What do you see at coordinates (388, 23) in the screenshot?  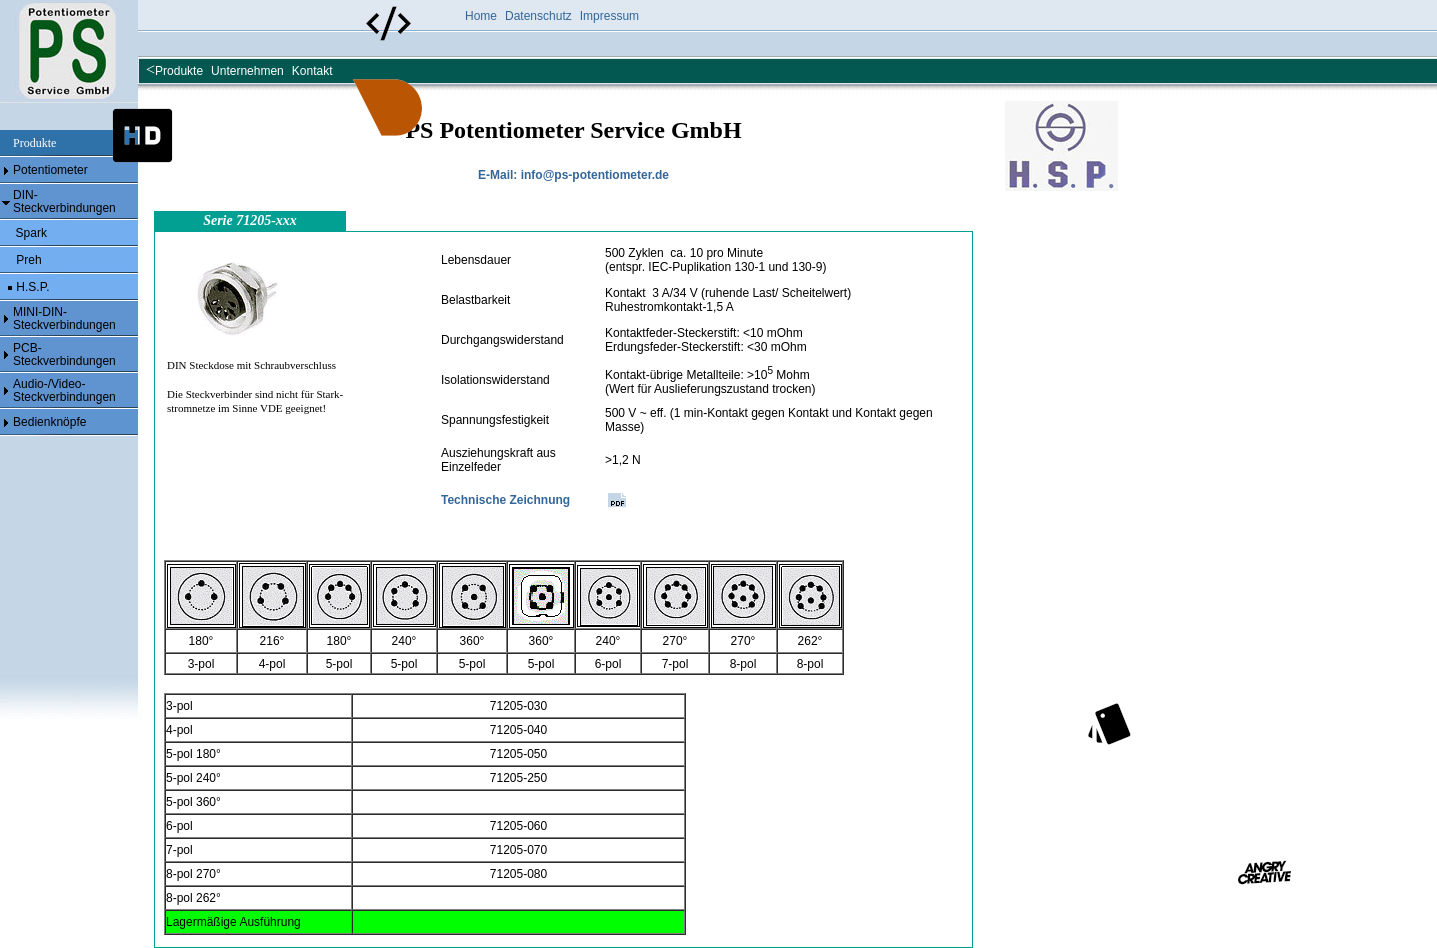 I see `view or edit source code` at bounding box center [388, 23].